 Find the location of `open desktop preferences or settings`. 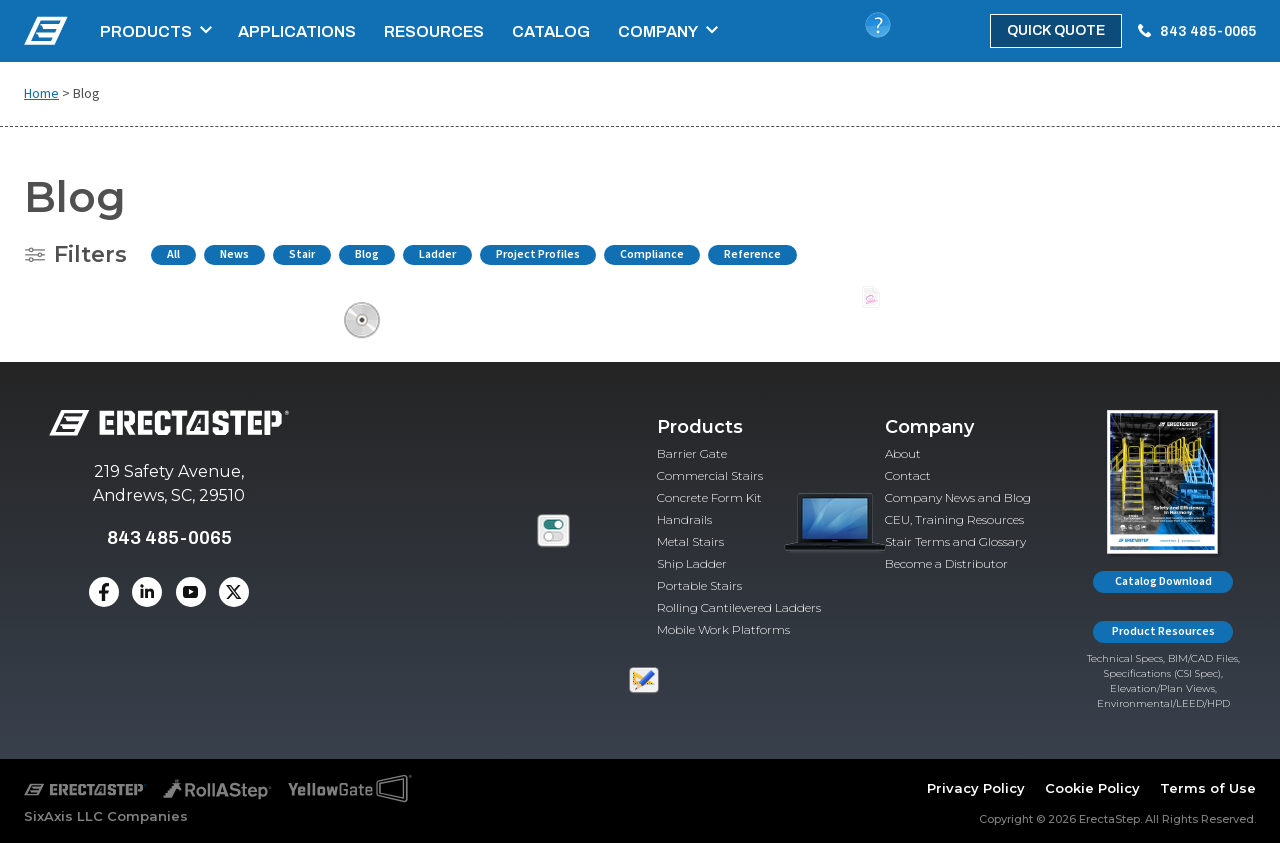

open desktop preferences or settings is located at coordinates (553, 530).